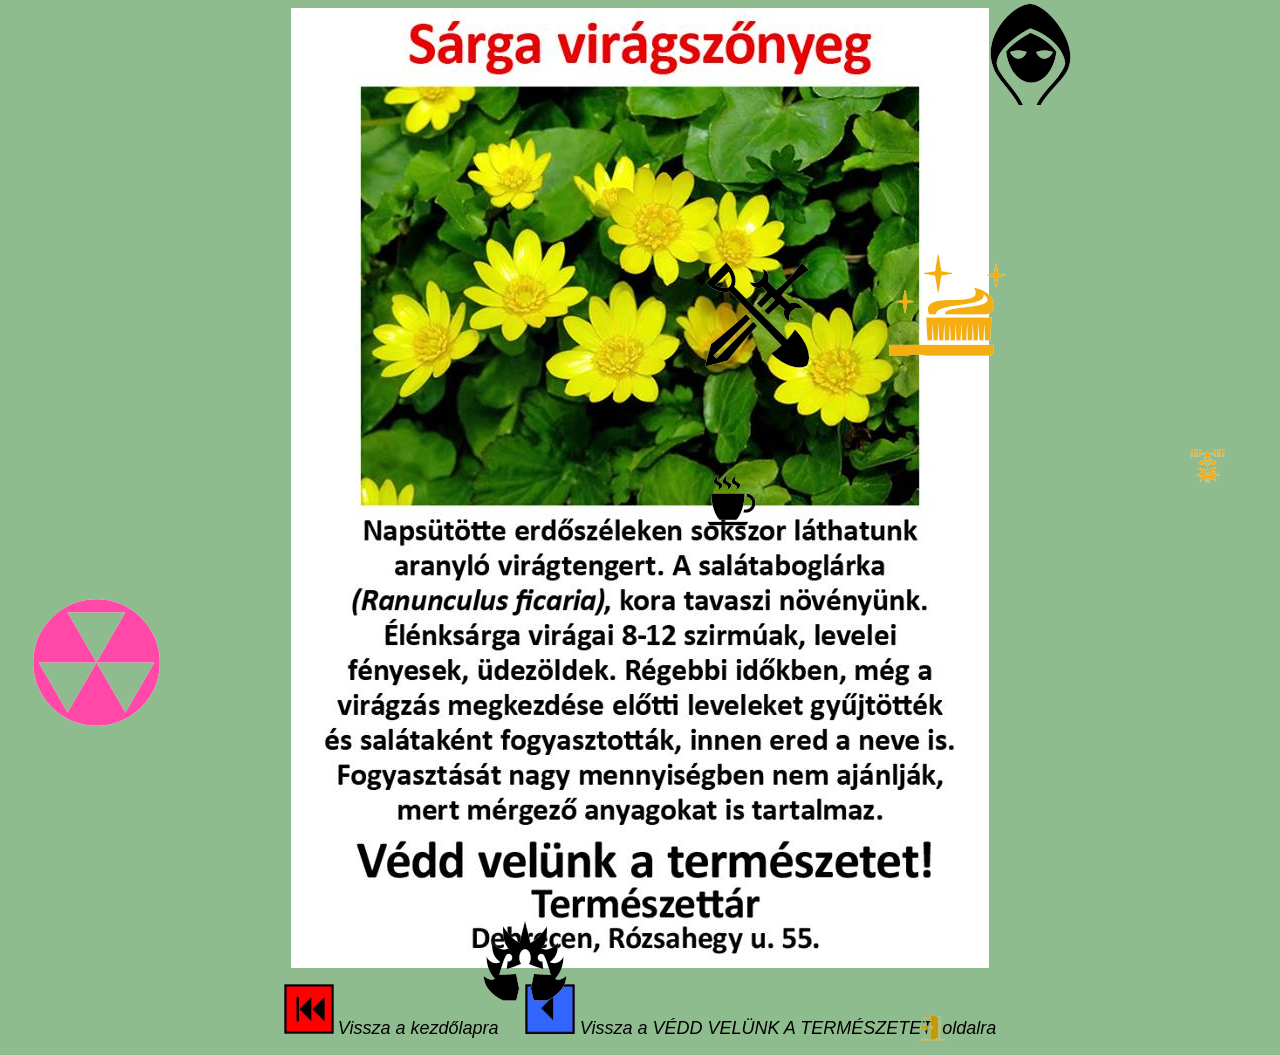 Image resolution: width=1280 pixels, height=1055 pixels. I want to click on access dental care or oral hygiene settings, so click(946, 310).